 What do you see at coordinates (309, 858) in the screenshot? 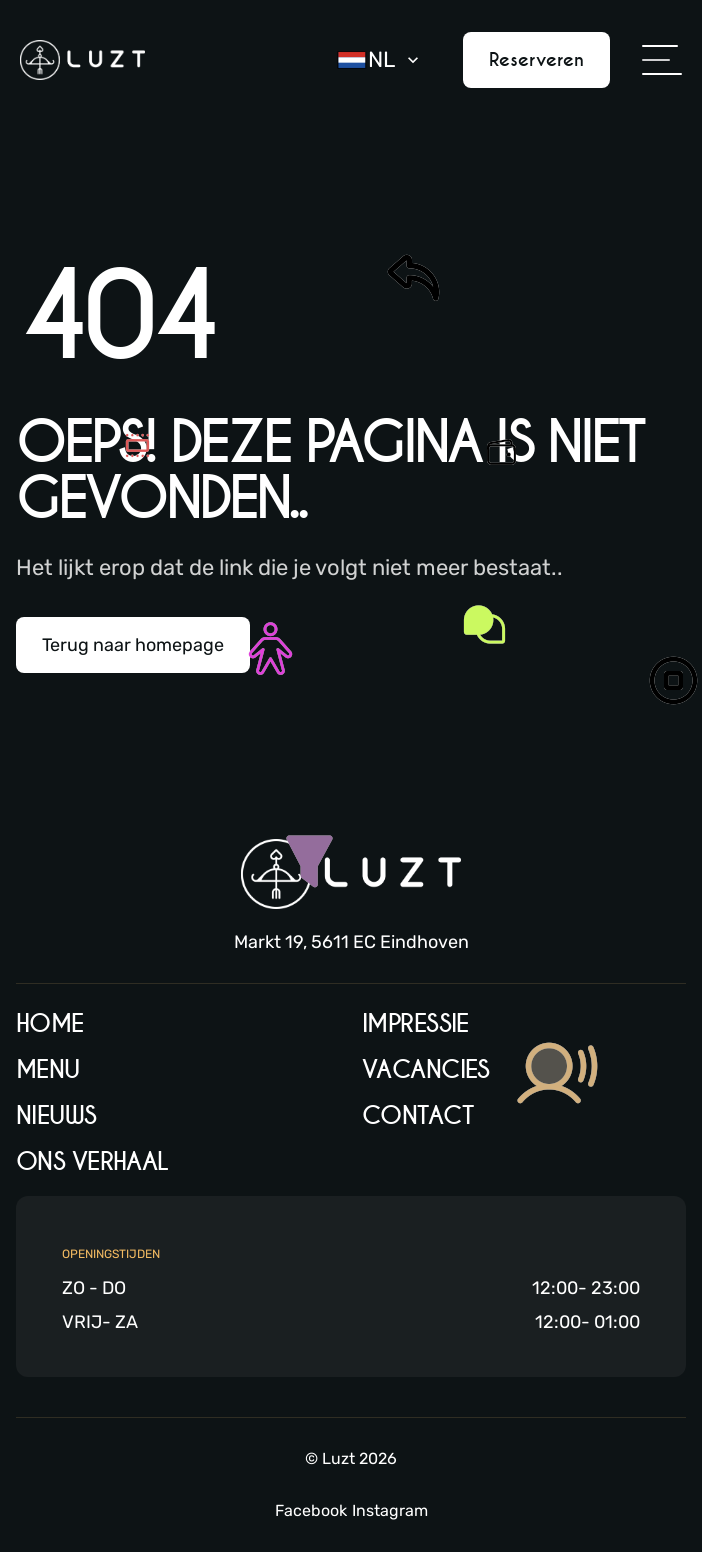
I see `filter results or content` at bounding box center [309, 858].